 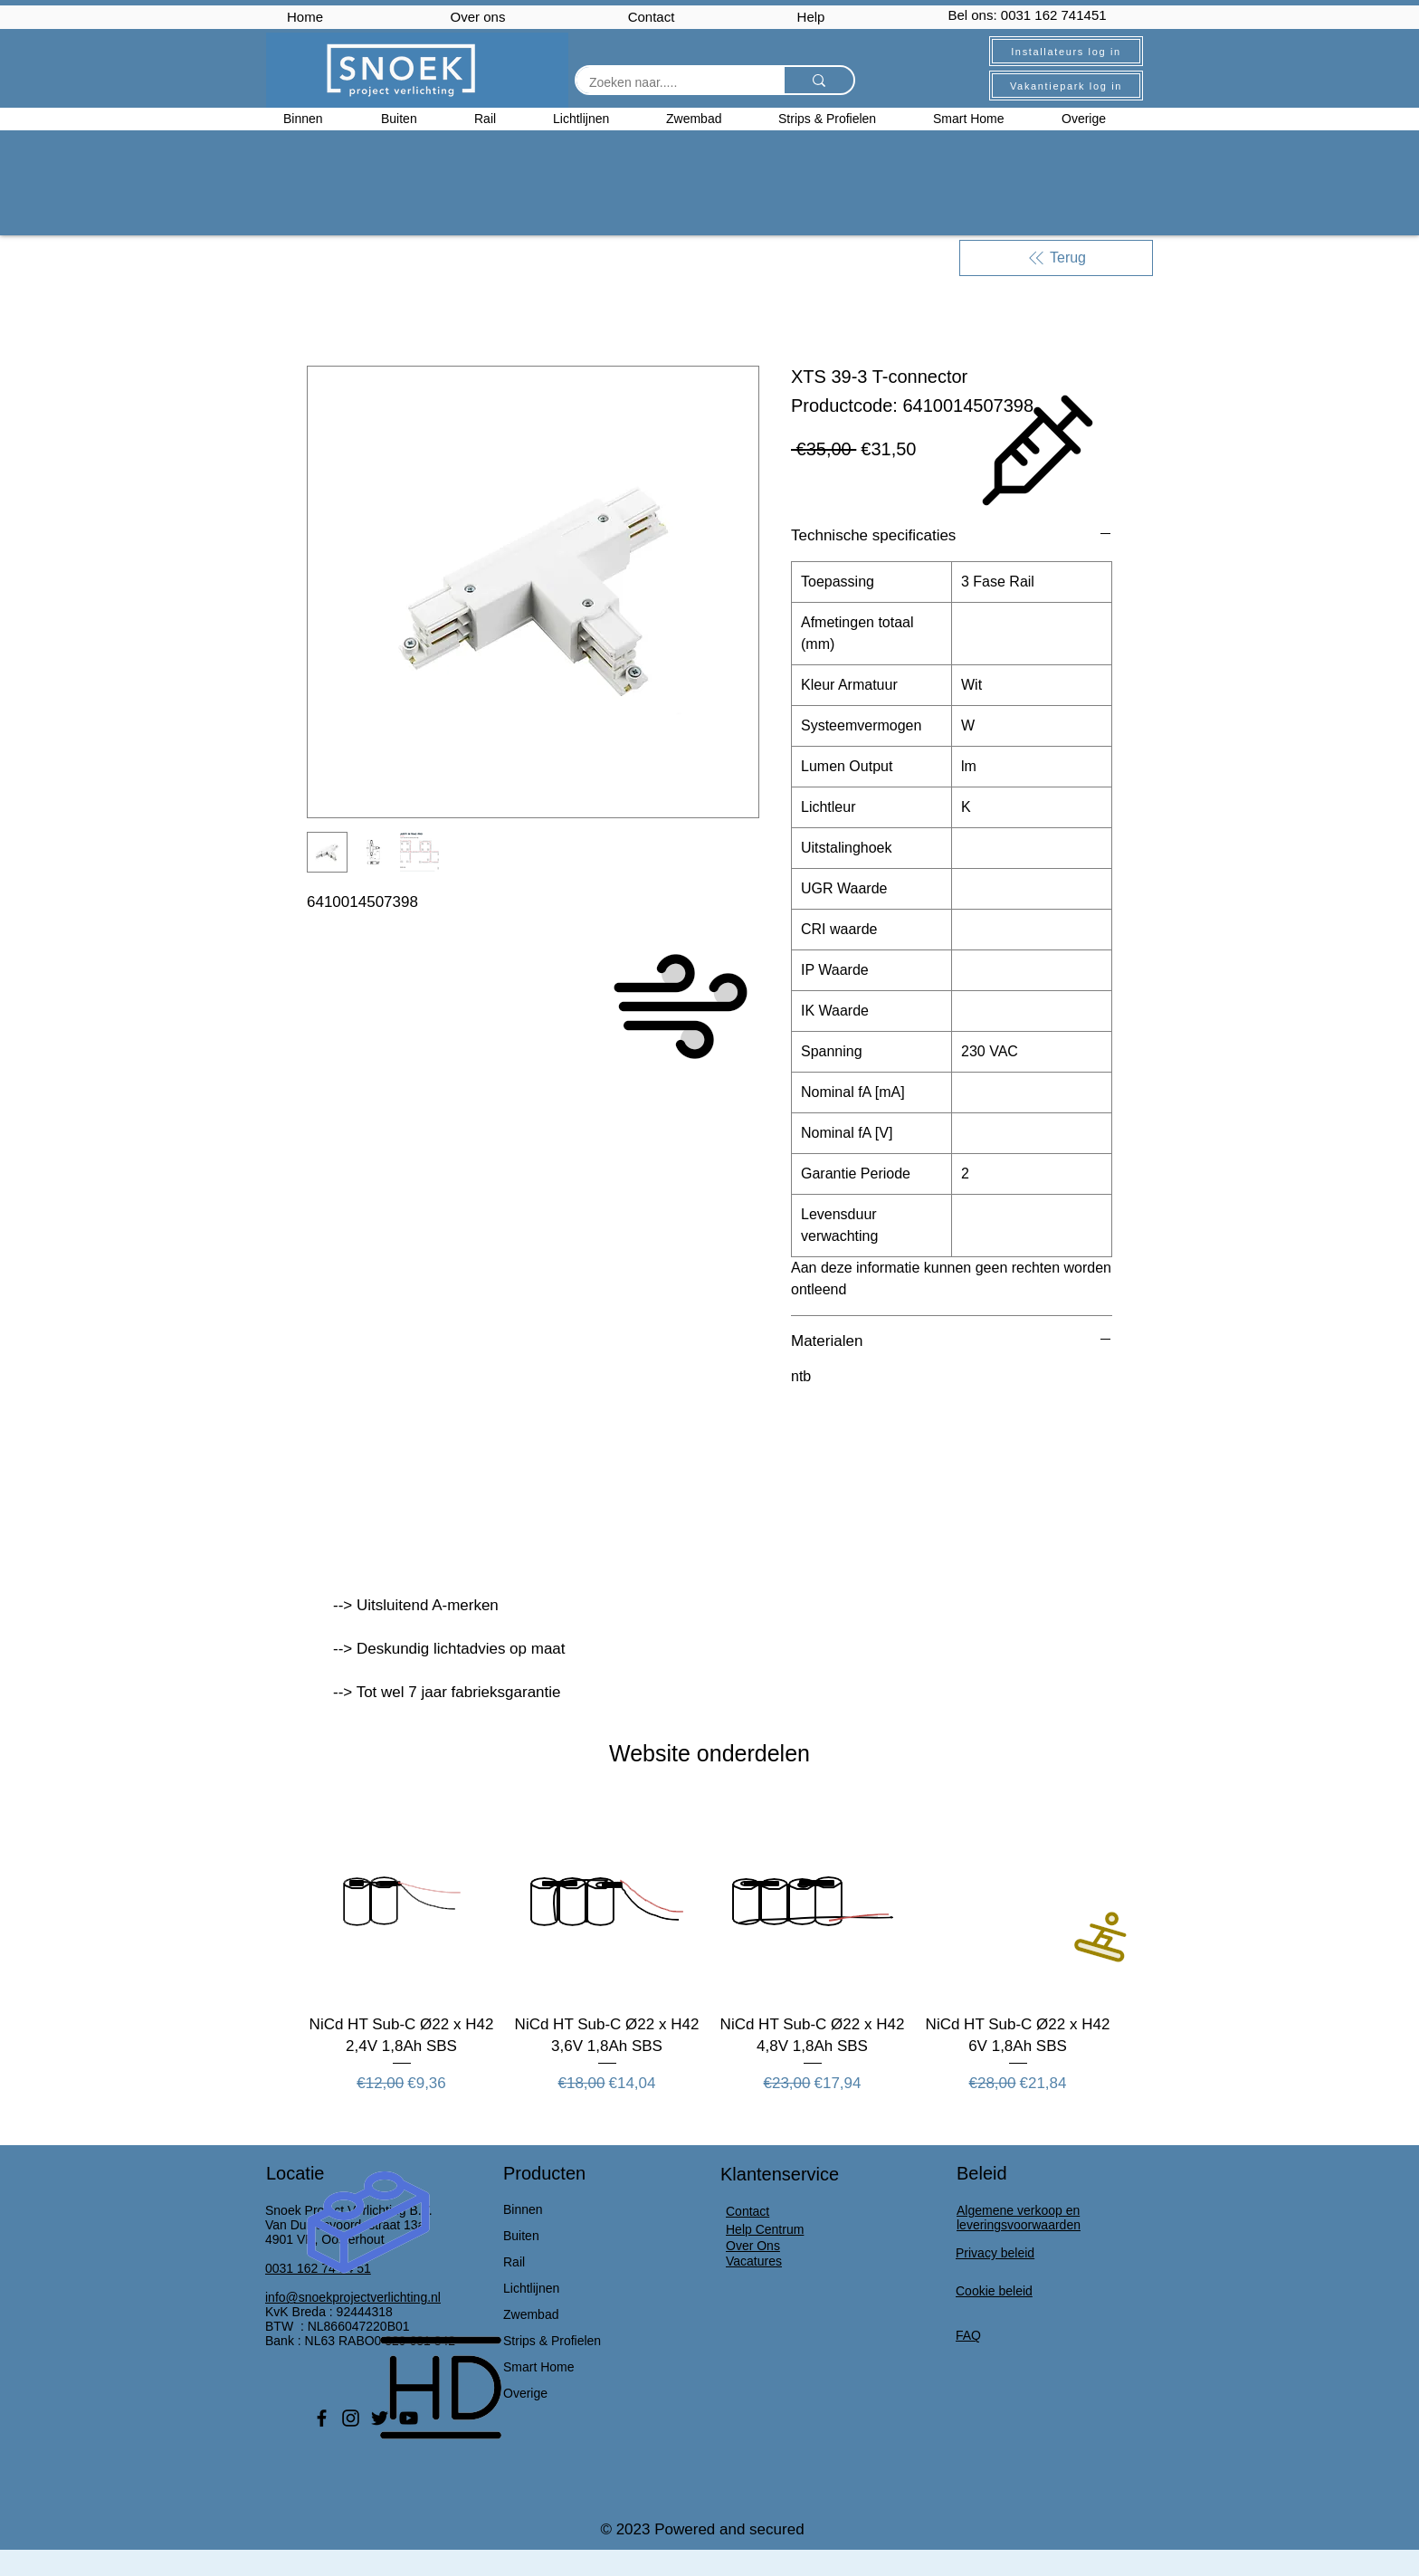 What do you see at coordinates (441, 2388) in the screenshot?
I see `indicates high-definition video quality` at bounding box center [441, 2388].